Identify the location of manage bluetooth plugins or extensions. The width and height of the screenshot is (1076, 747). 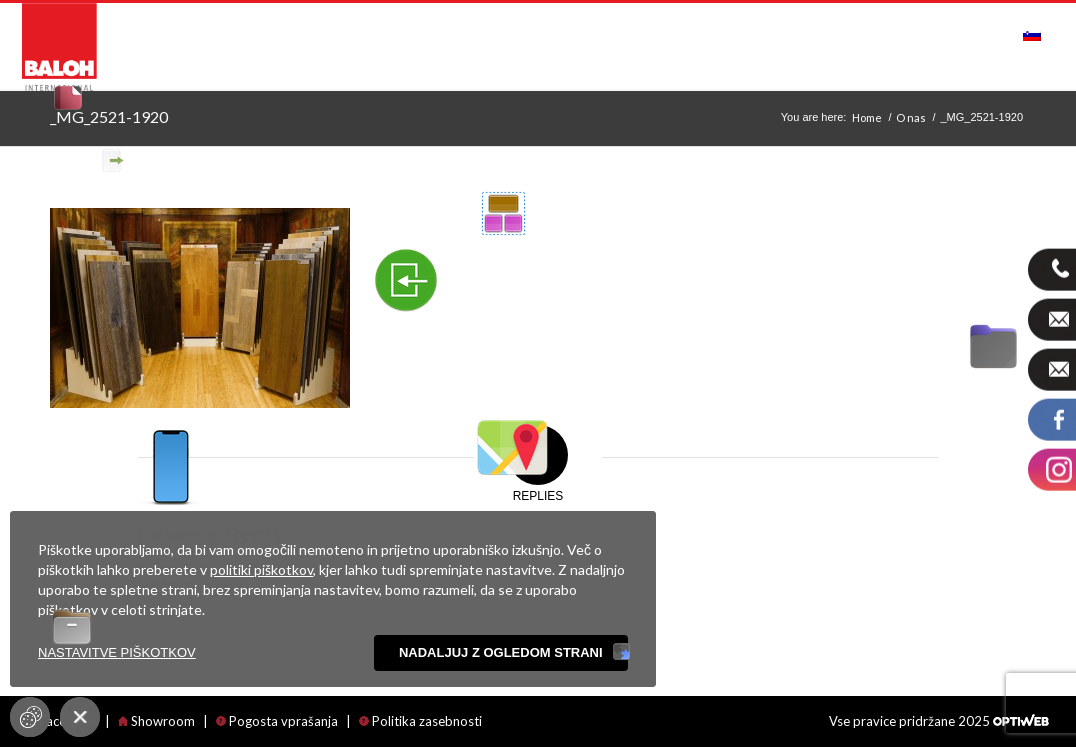
(621, 651).